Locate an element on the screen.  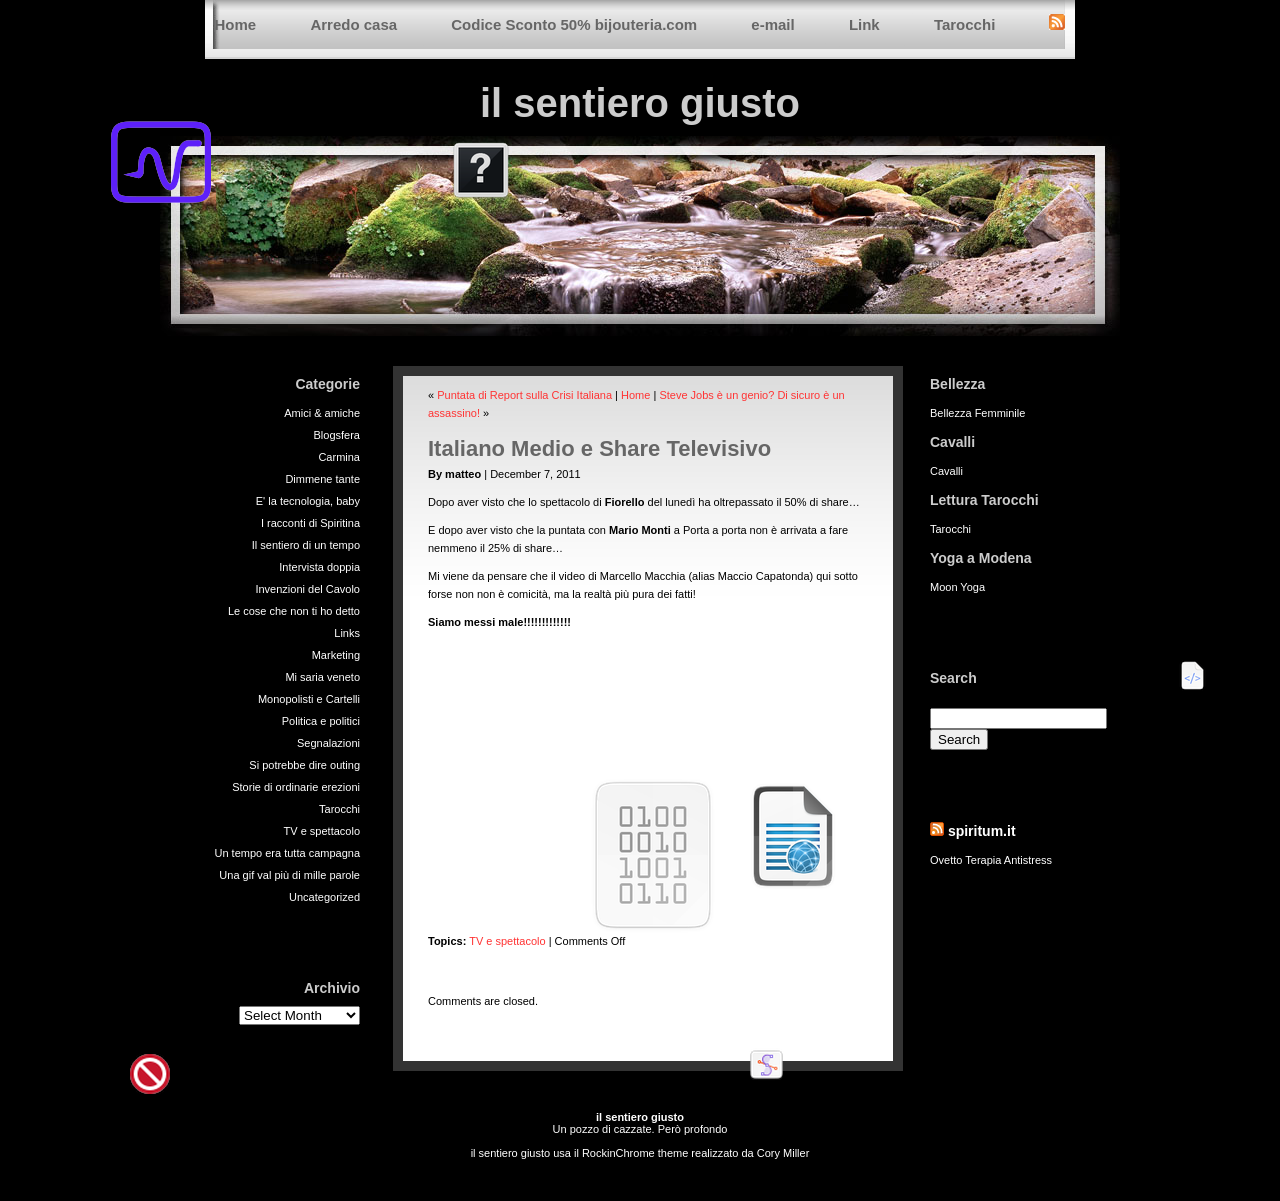
view system resource usage and performance metrics is located at coordinates (161, 159).